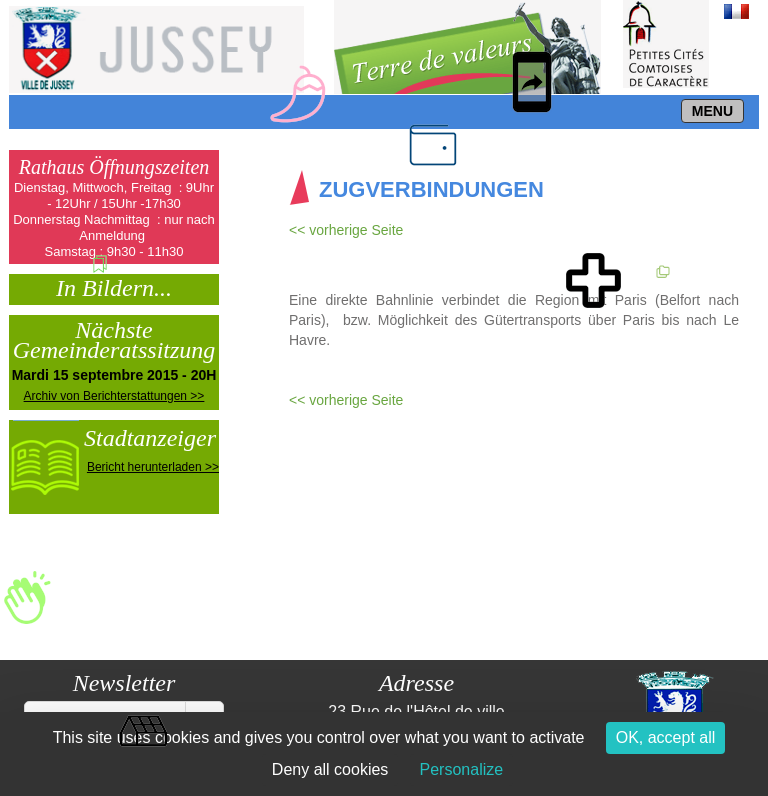 The width and height of the screenshot is (768, 796). What do you see at coordinates (663, 272) in the screenshot?
I see `browse all folders` at bounding box center [663, 272].